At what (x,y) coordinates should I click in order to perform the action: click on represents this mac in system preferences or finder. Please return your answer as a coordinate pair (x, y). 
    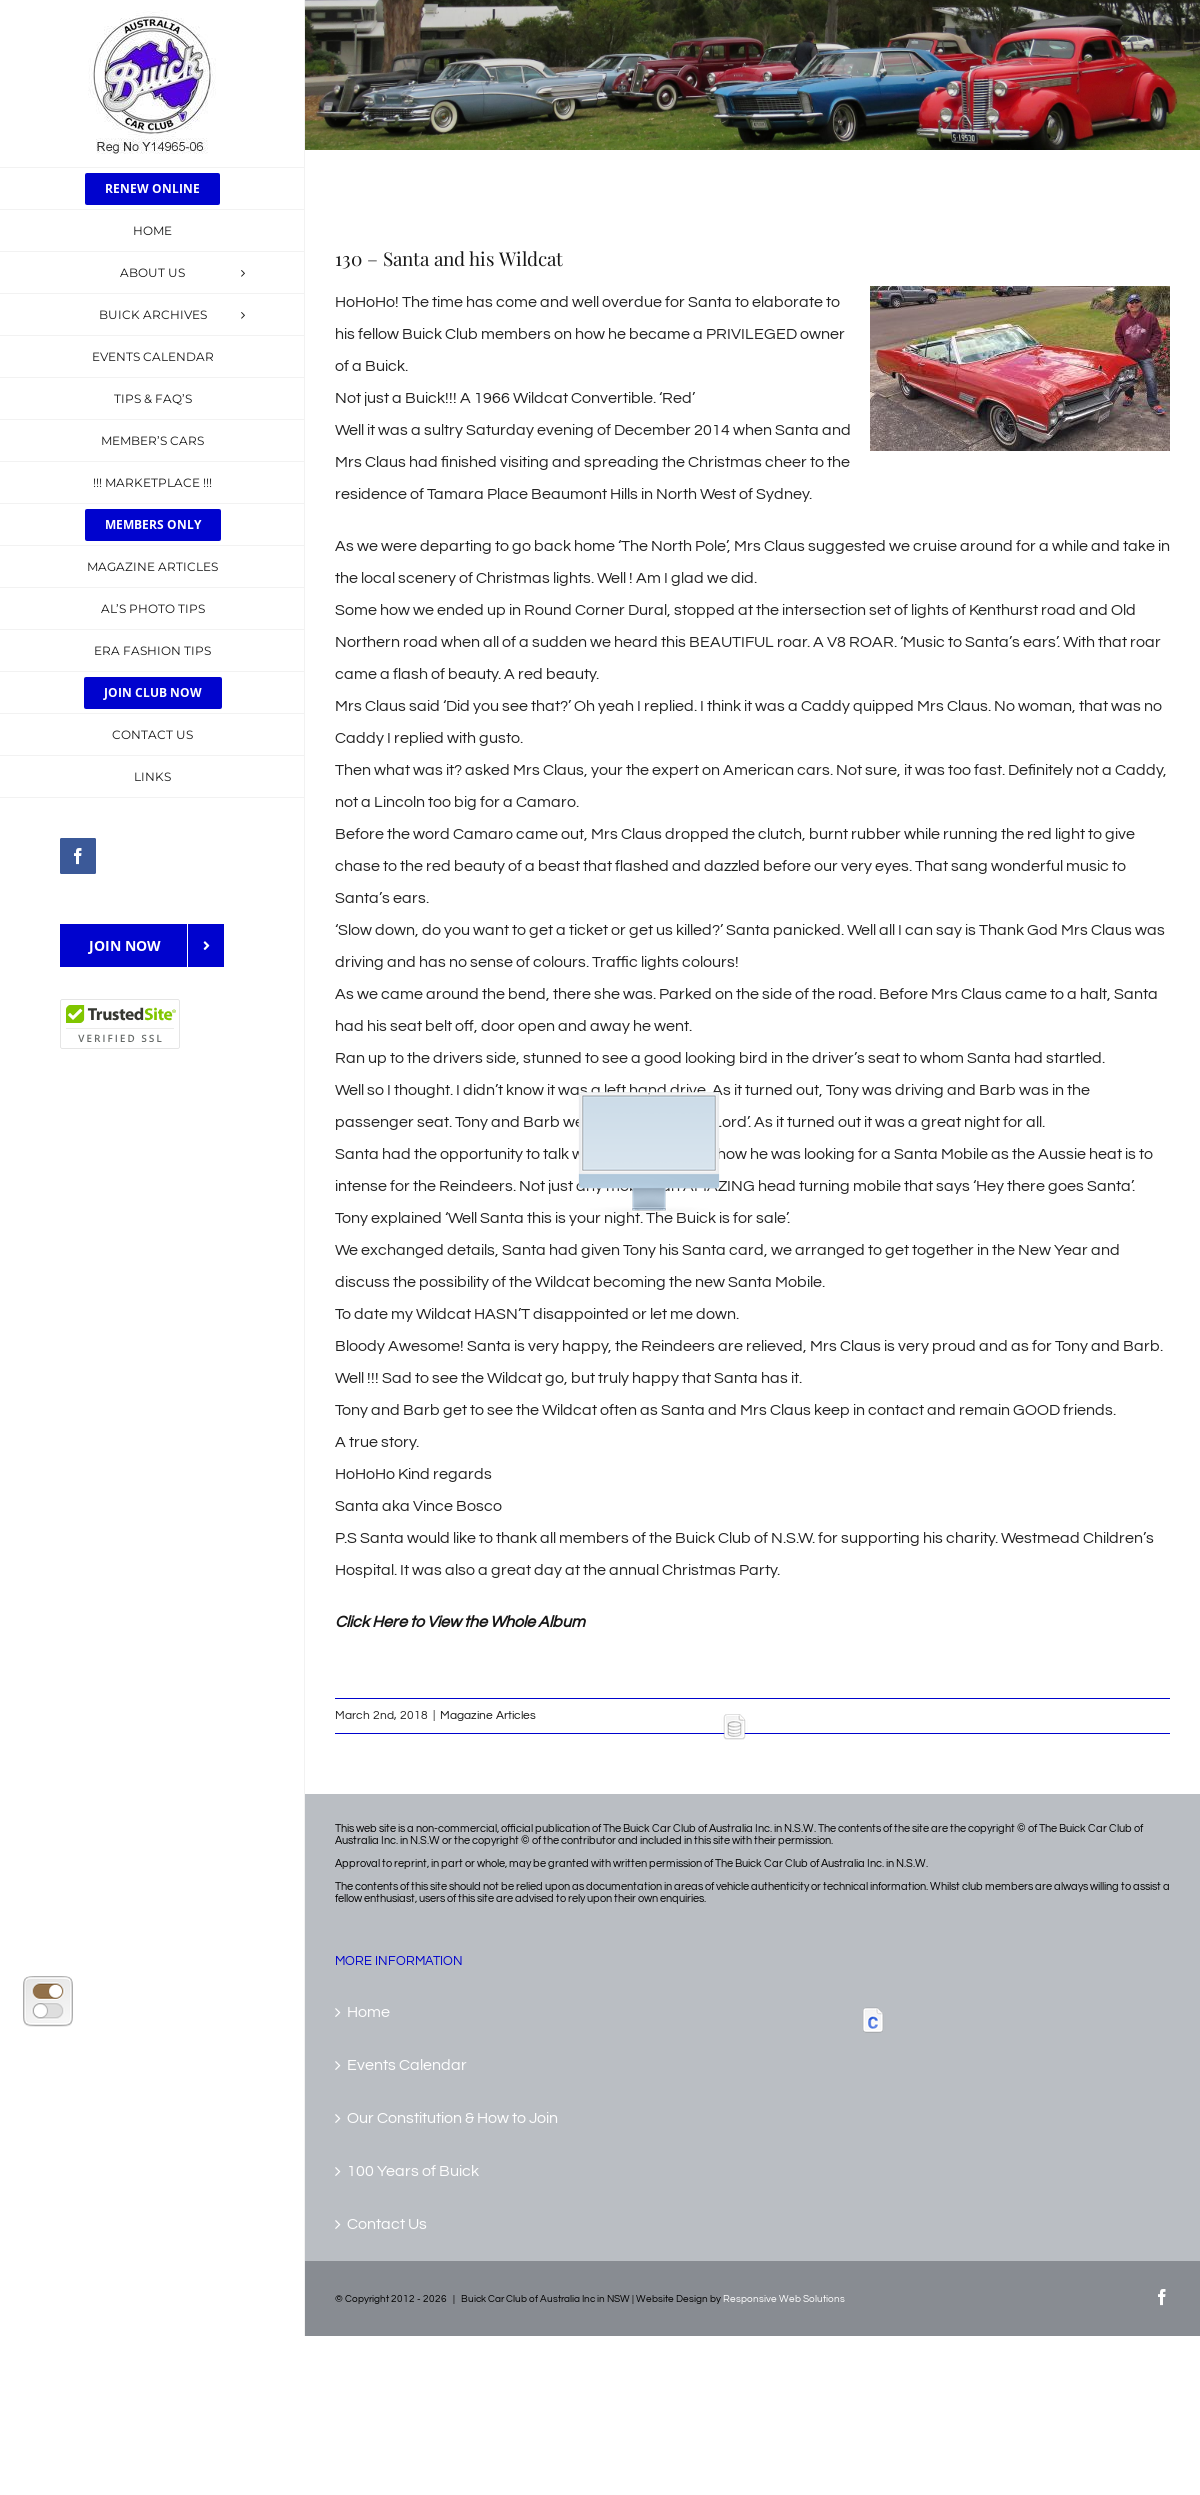
    Looking at the image, I should click on (649, 1149).